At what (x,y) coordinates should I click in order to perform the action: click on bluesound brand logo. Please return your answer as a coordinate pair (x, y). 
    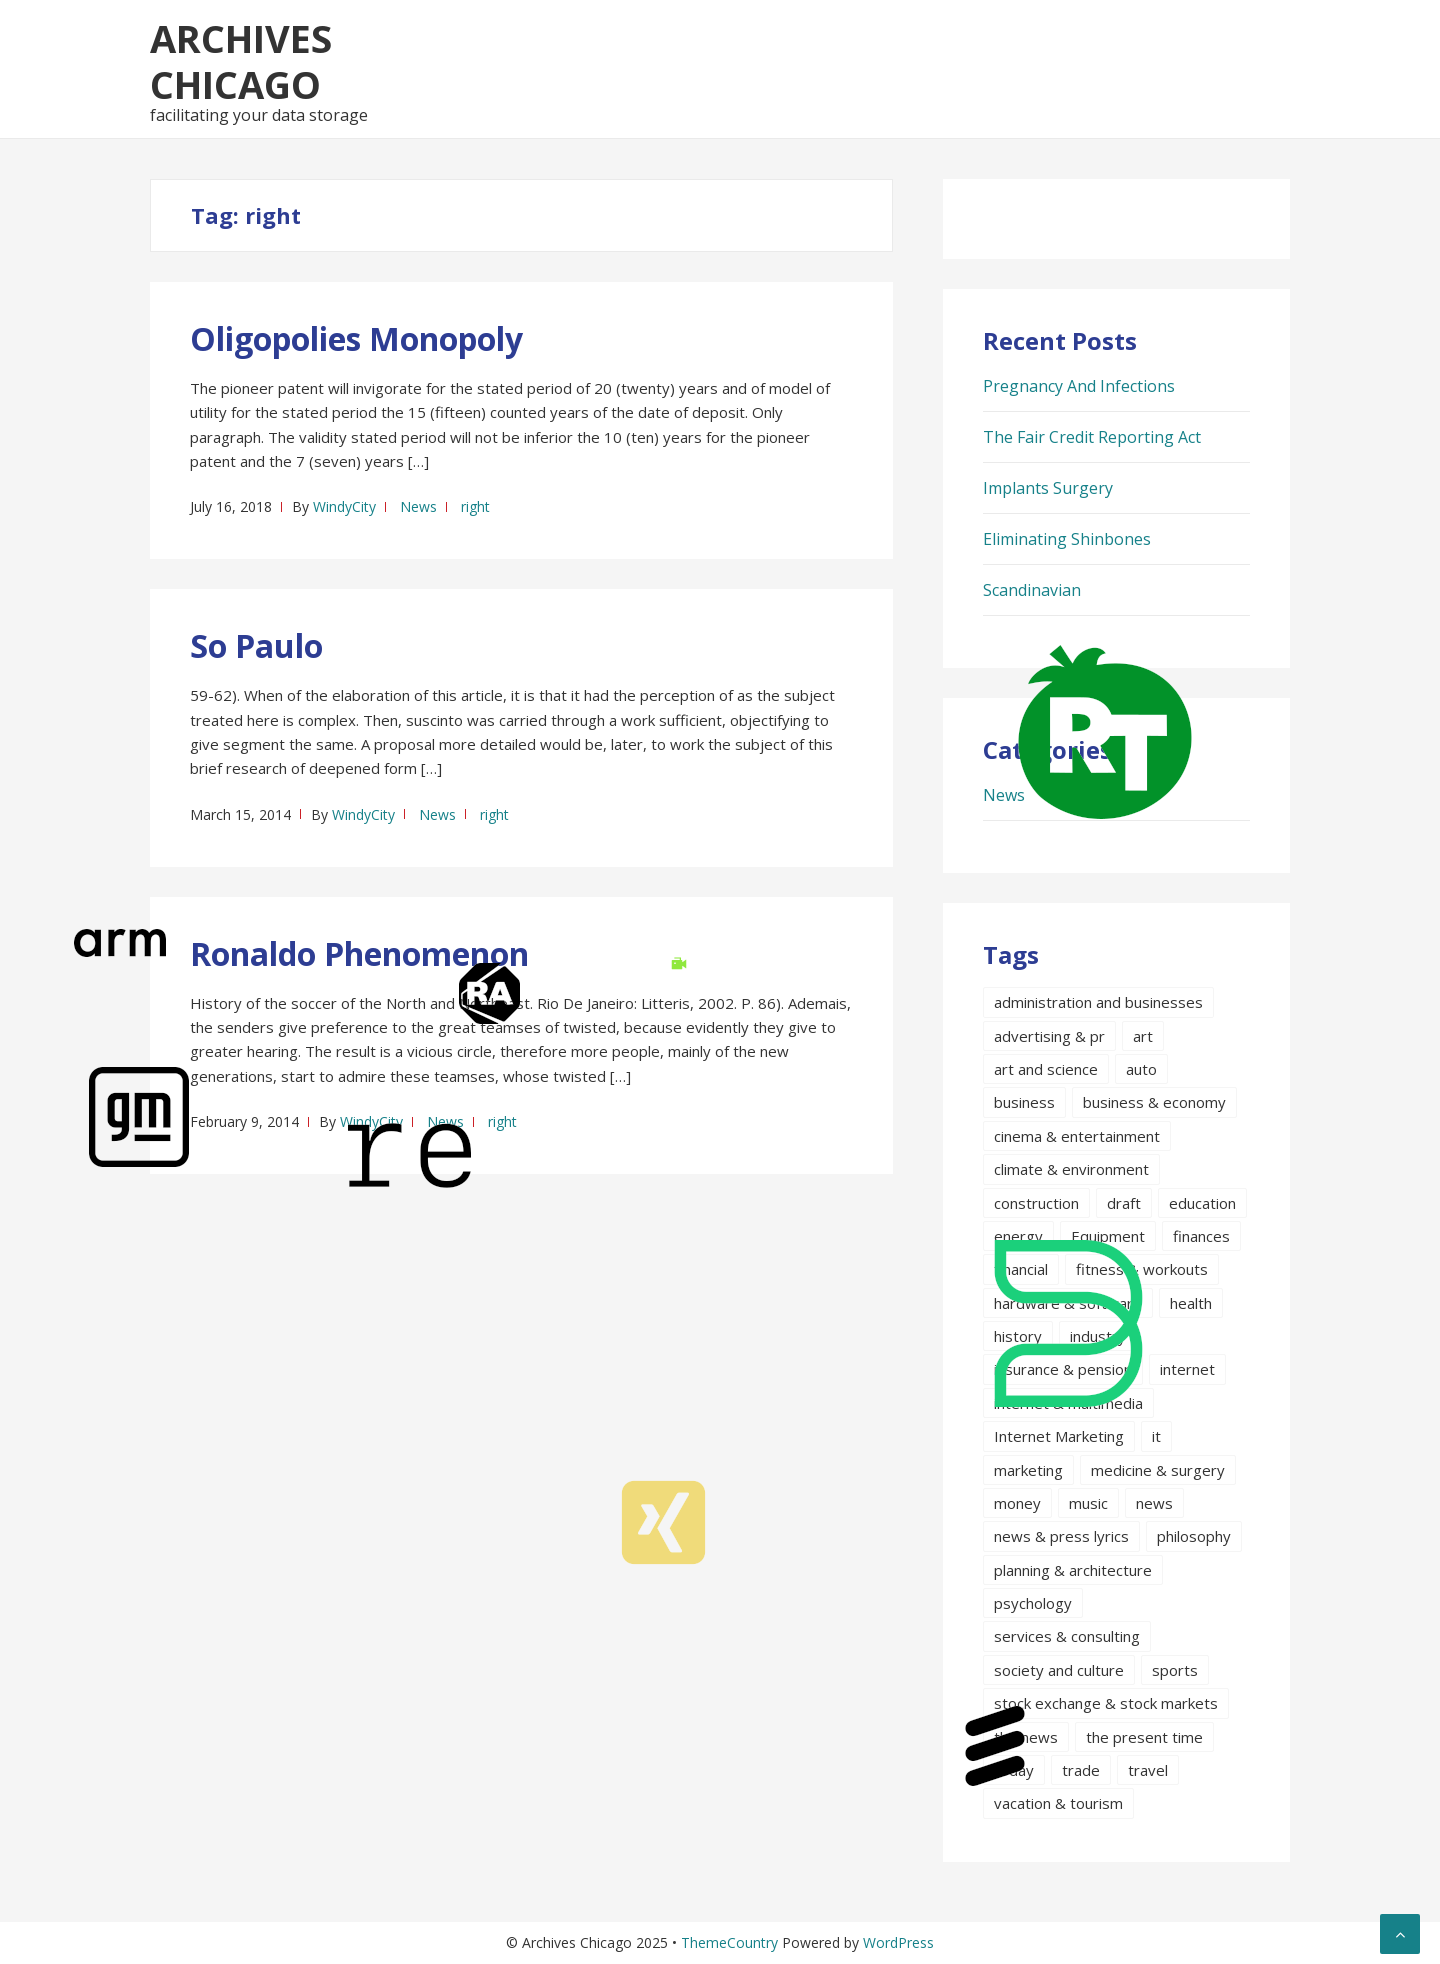
    Looking at the image, I should click on (1068, 1323).